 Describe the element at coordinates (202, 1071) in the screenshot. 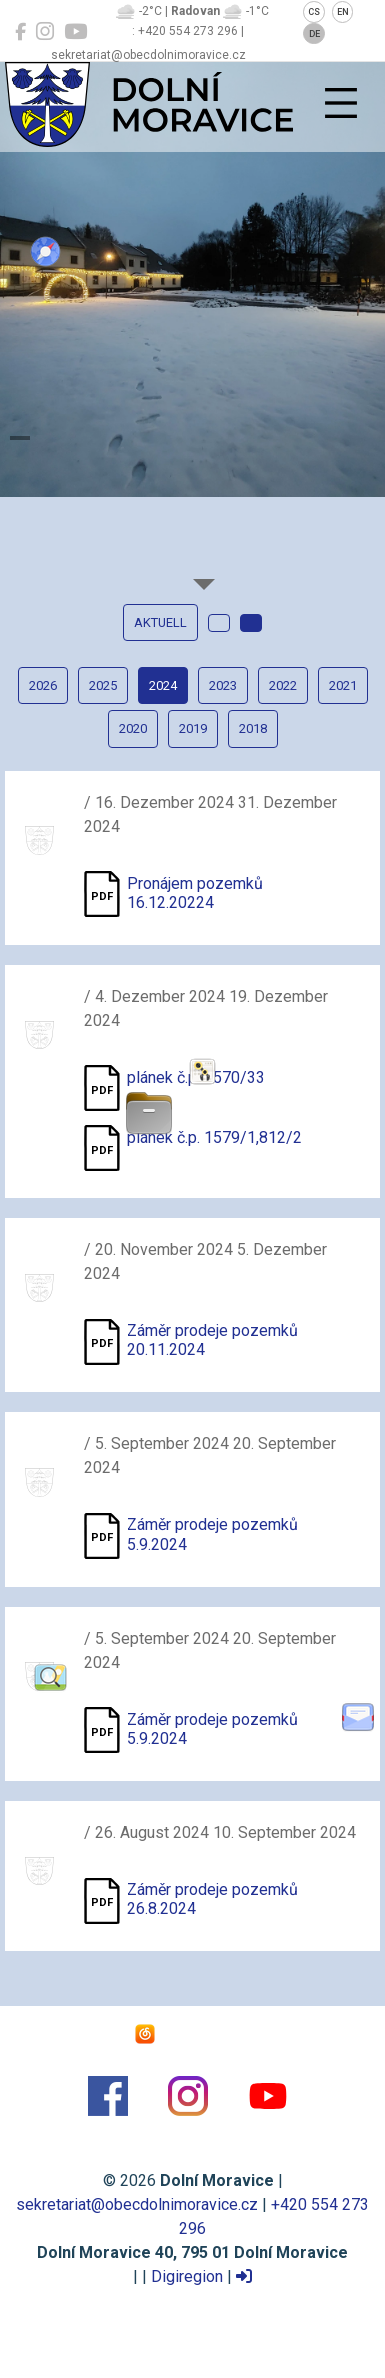

I see `open gnome builder development environment` at that location.